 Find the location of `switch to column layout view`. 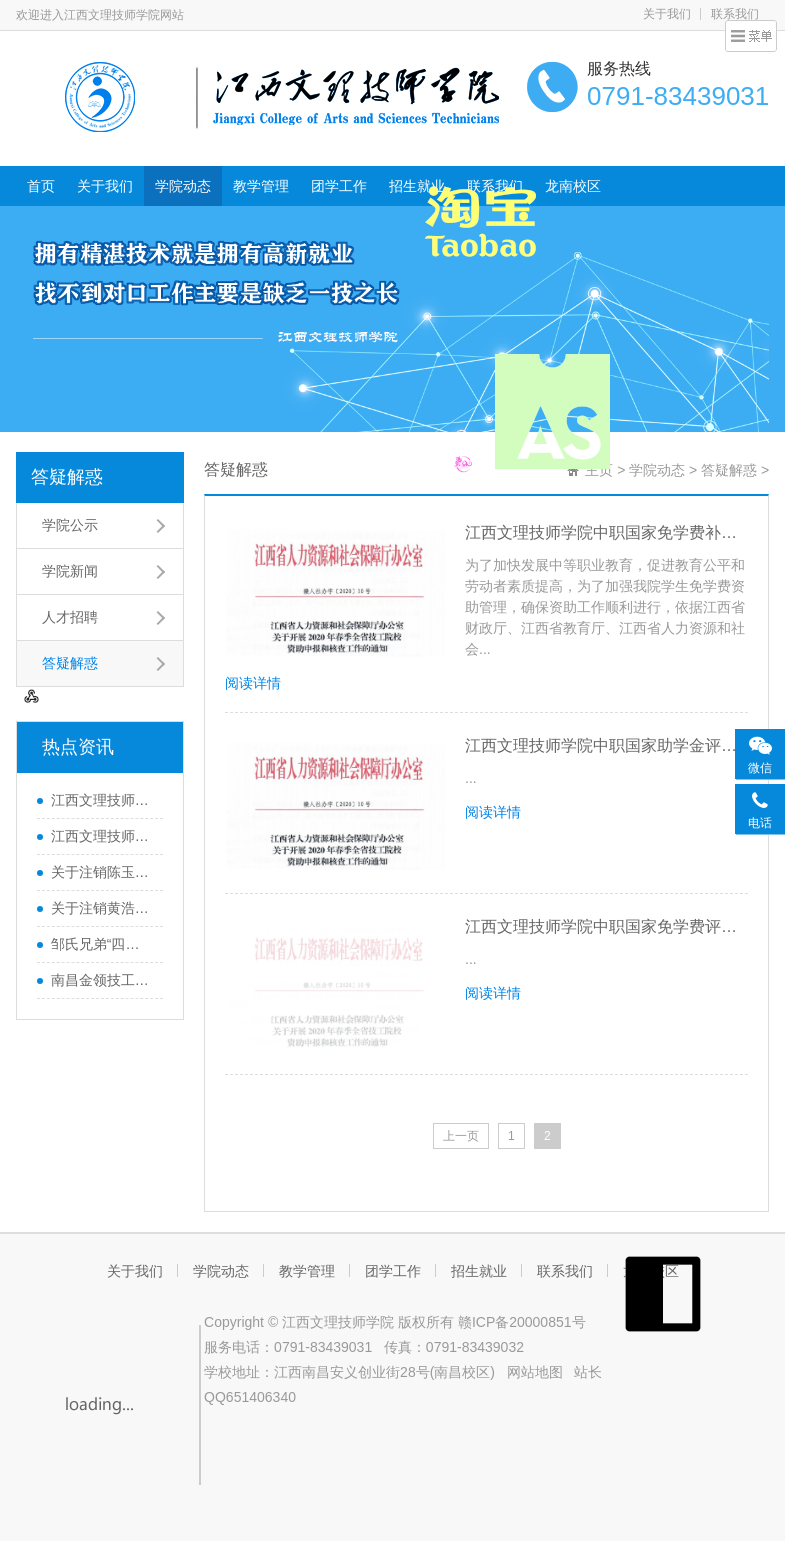

switch to column layout view is located at coordinates (663, 1294).